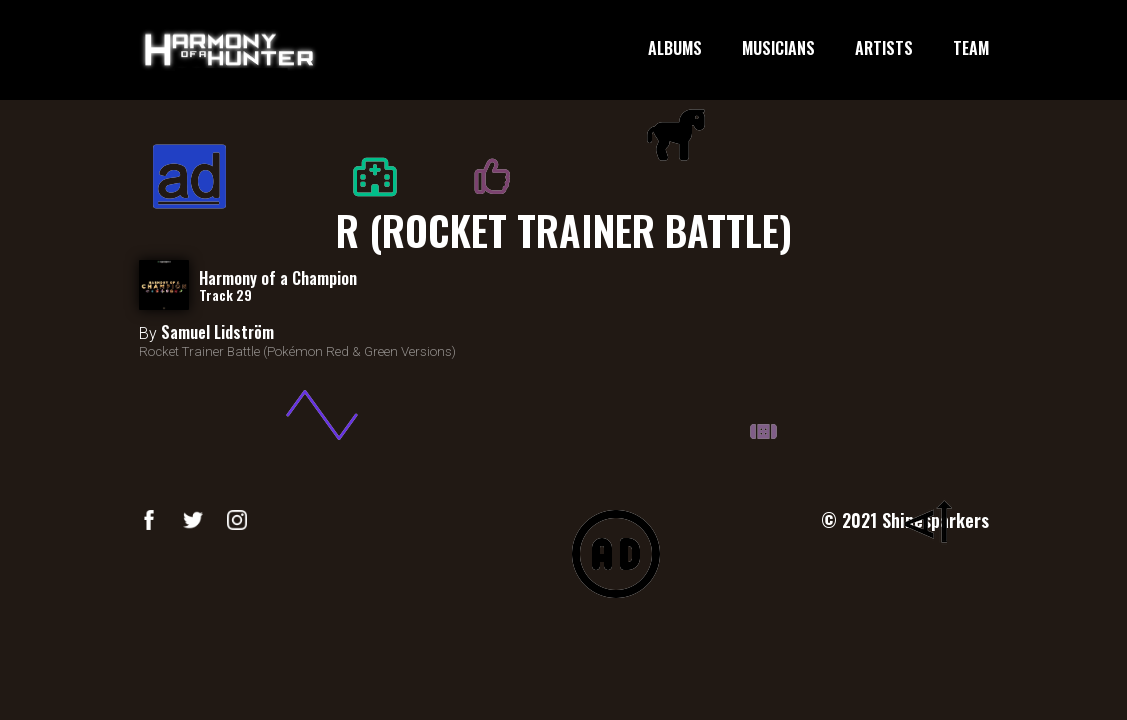 The image size is (1127, 720). Describe the element at coordinates (375, 177) in the screenshot. I see `view nearby hospitals or medical facilities` at that location.